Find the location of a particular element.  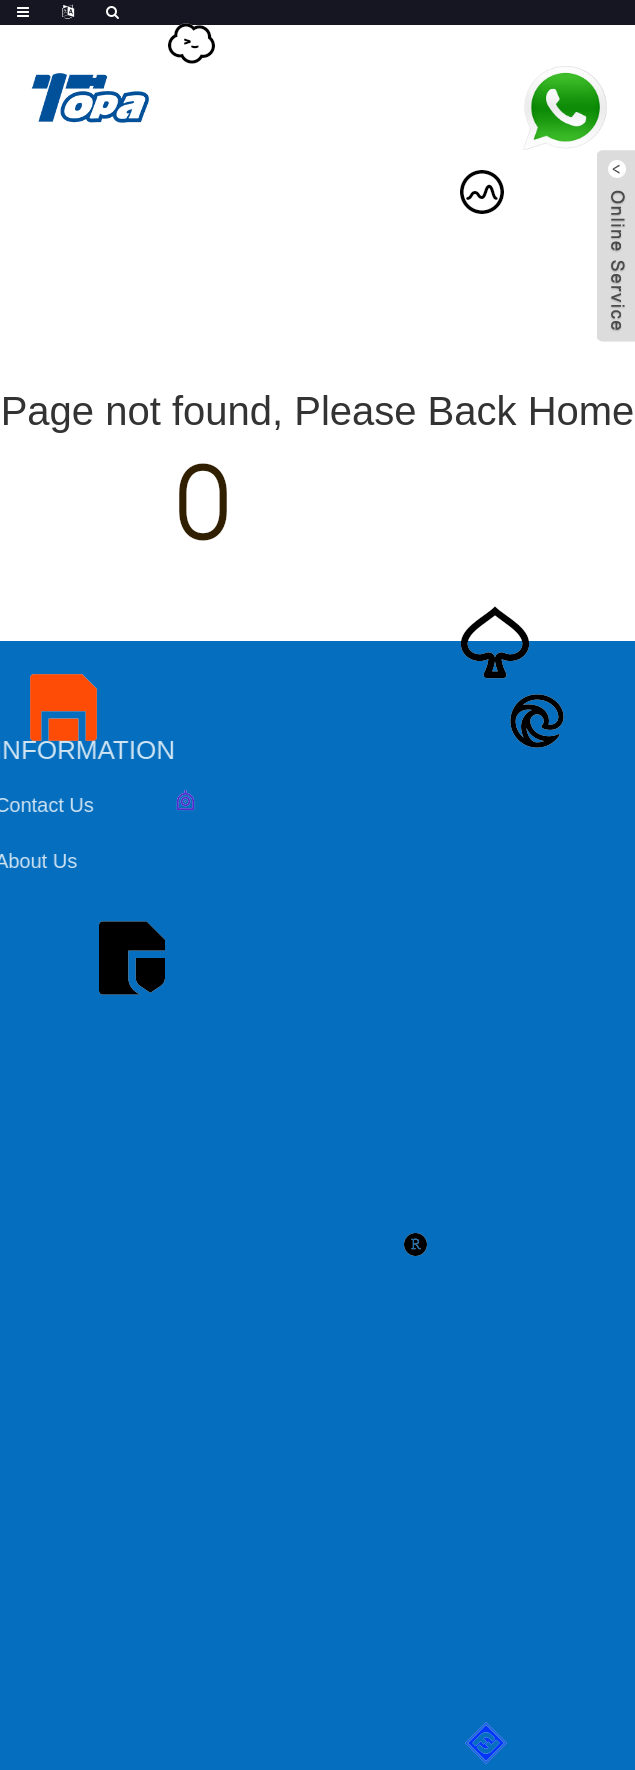

open the Flood torrent client is located at coordinates (482, 192).